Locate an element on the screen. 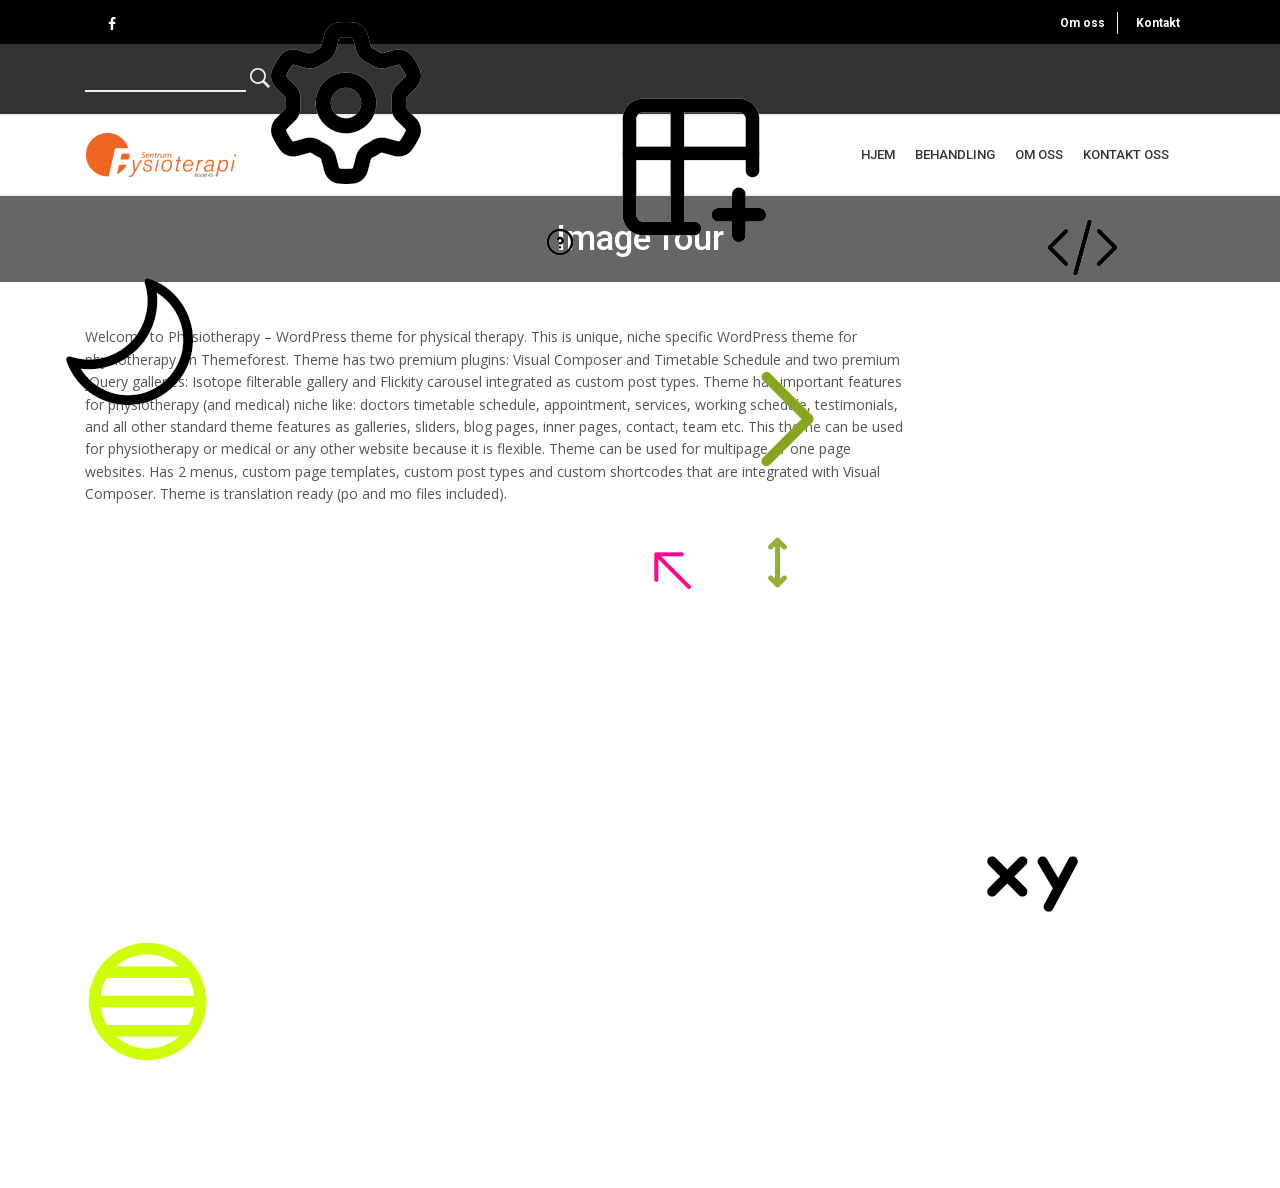 The image size is (1280, 1188). view global latitude lines or geographic coordinates is located at coordinates (147, 1001).